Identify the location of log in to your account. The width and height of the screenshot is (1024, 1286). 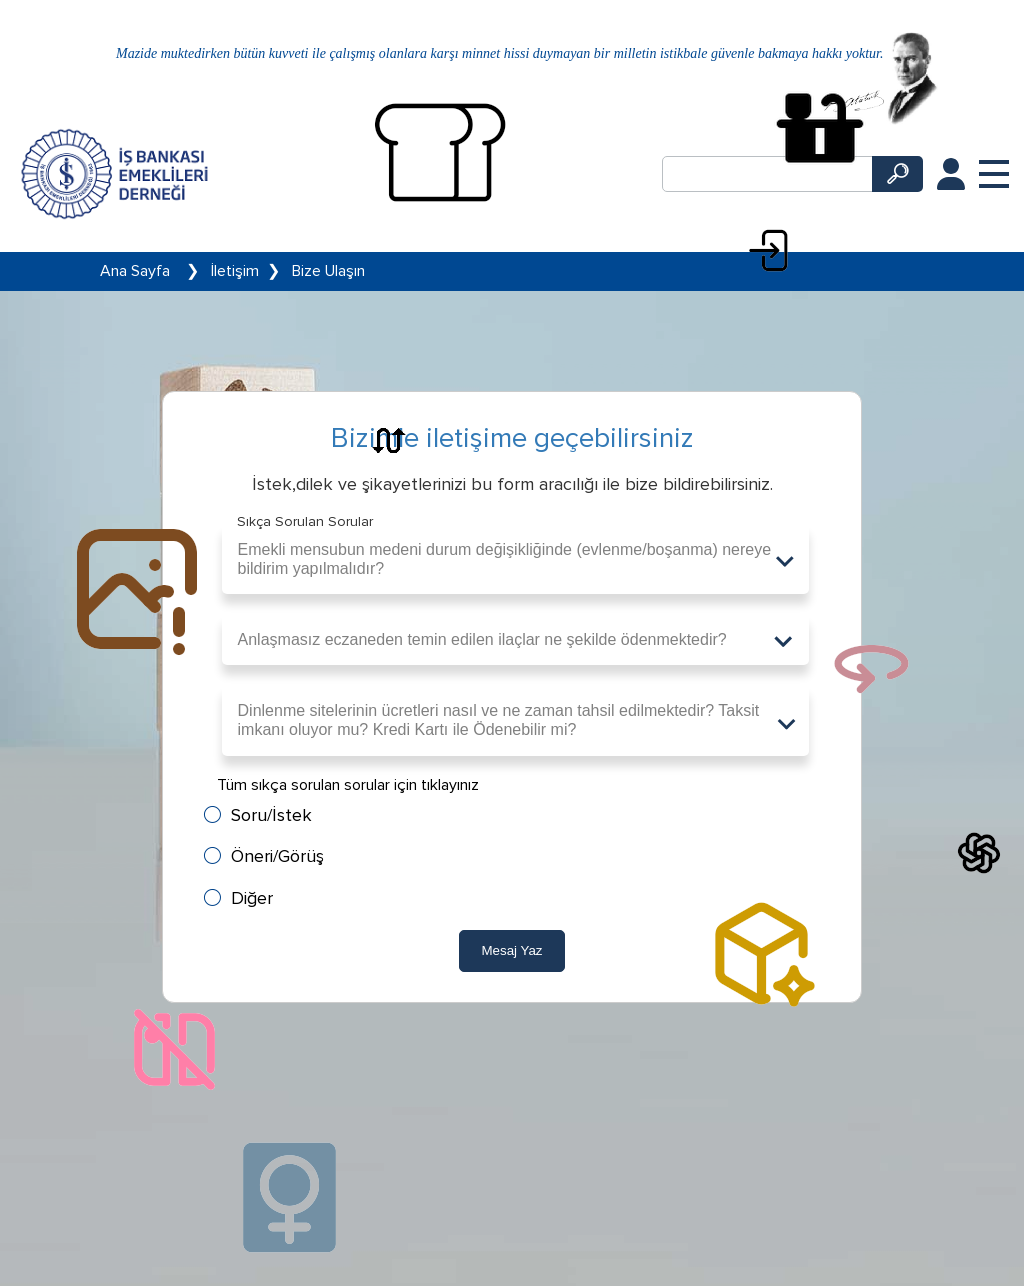
(771, 250).